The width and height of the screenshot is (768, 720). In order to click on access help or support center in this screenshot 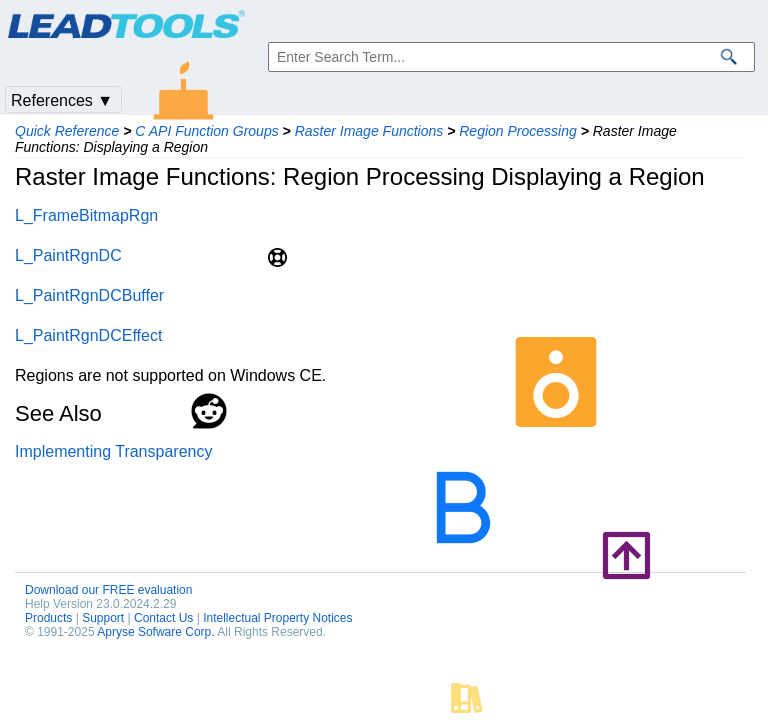, I will do `click(277, 257)`.